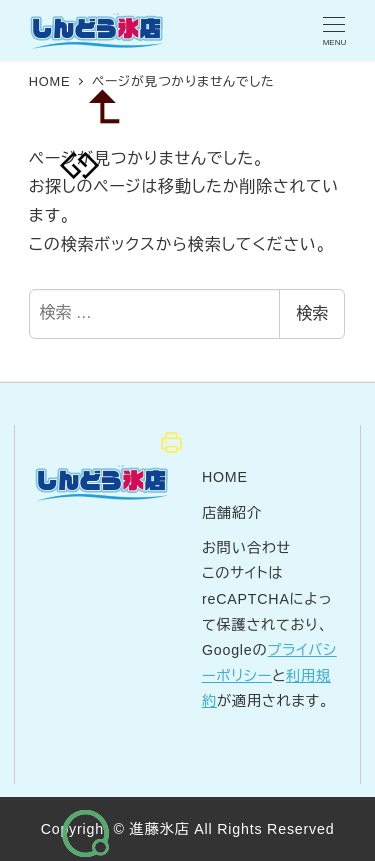 This screenshot has width=375, height=861. What do you see at coordinates (104, 108) in the screenshot?
I see `go back and up to previous level` at bounding box center [104, 108].